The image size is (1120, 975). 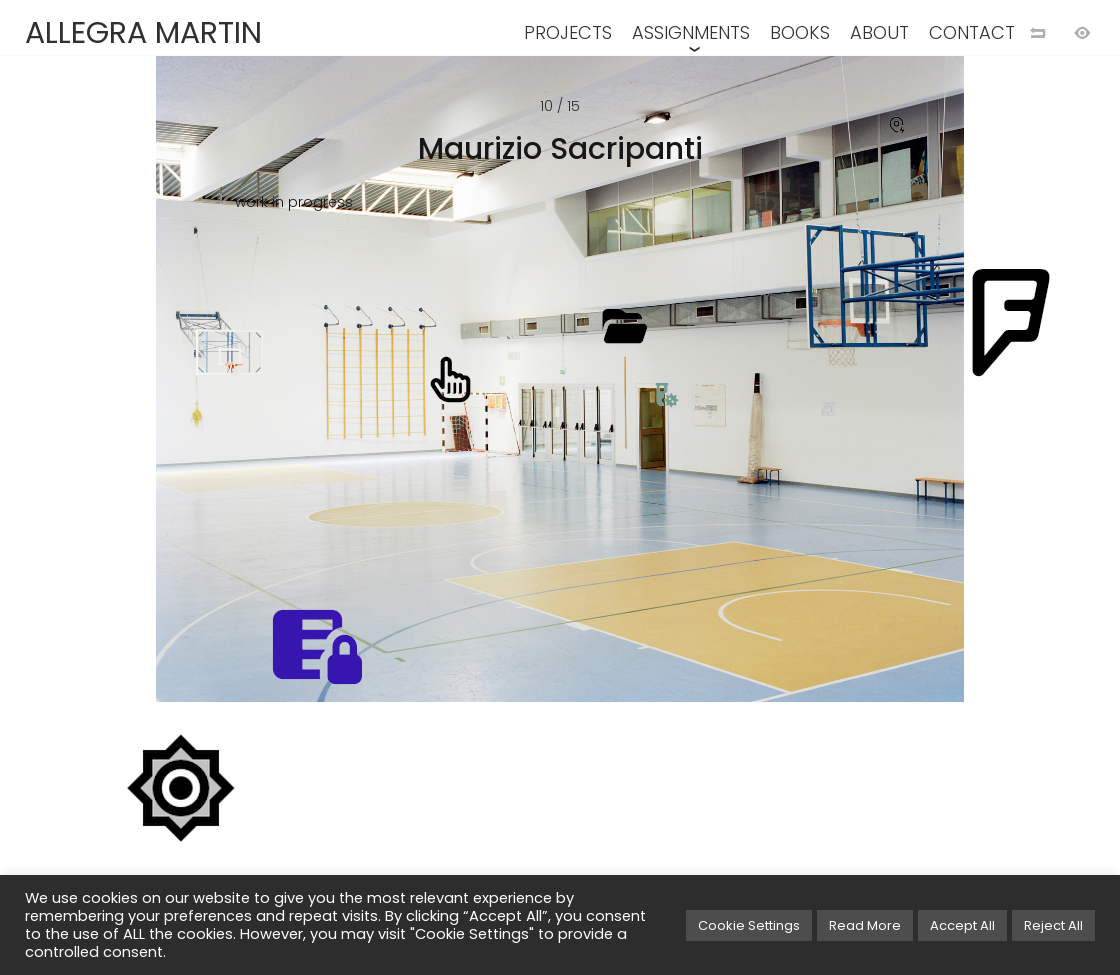 I want to click on view virus or pathogen test results, so click(x=665, y=394).